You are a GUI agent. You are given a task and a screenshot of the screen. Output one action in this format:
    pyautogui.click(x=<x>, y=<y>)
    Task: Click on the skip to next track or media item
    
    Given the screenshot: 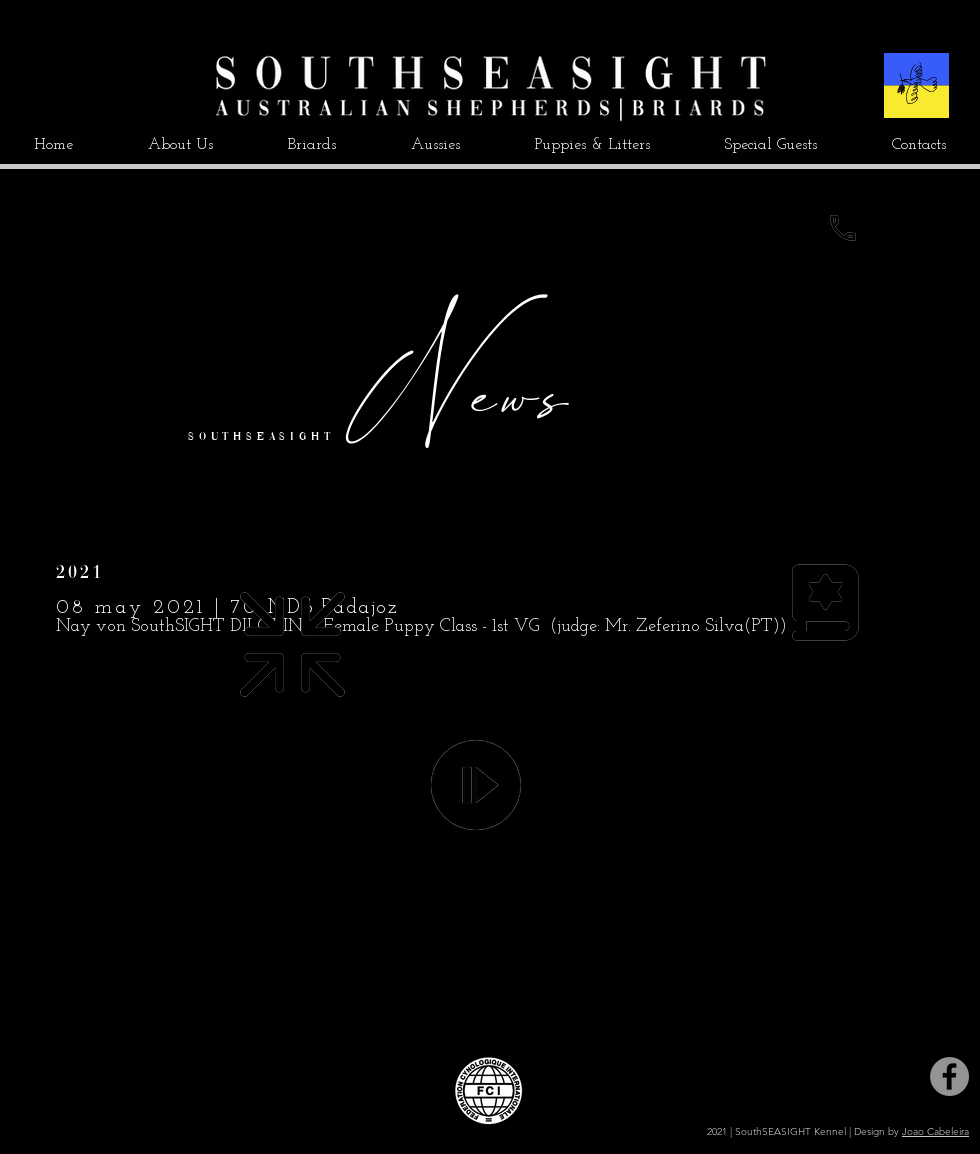 What is the action you would take?
    pyautogui.click(x=476, y=785)
    